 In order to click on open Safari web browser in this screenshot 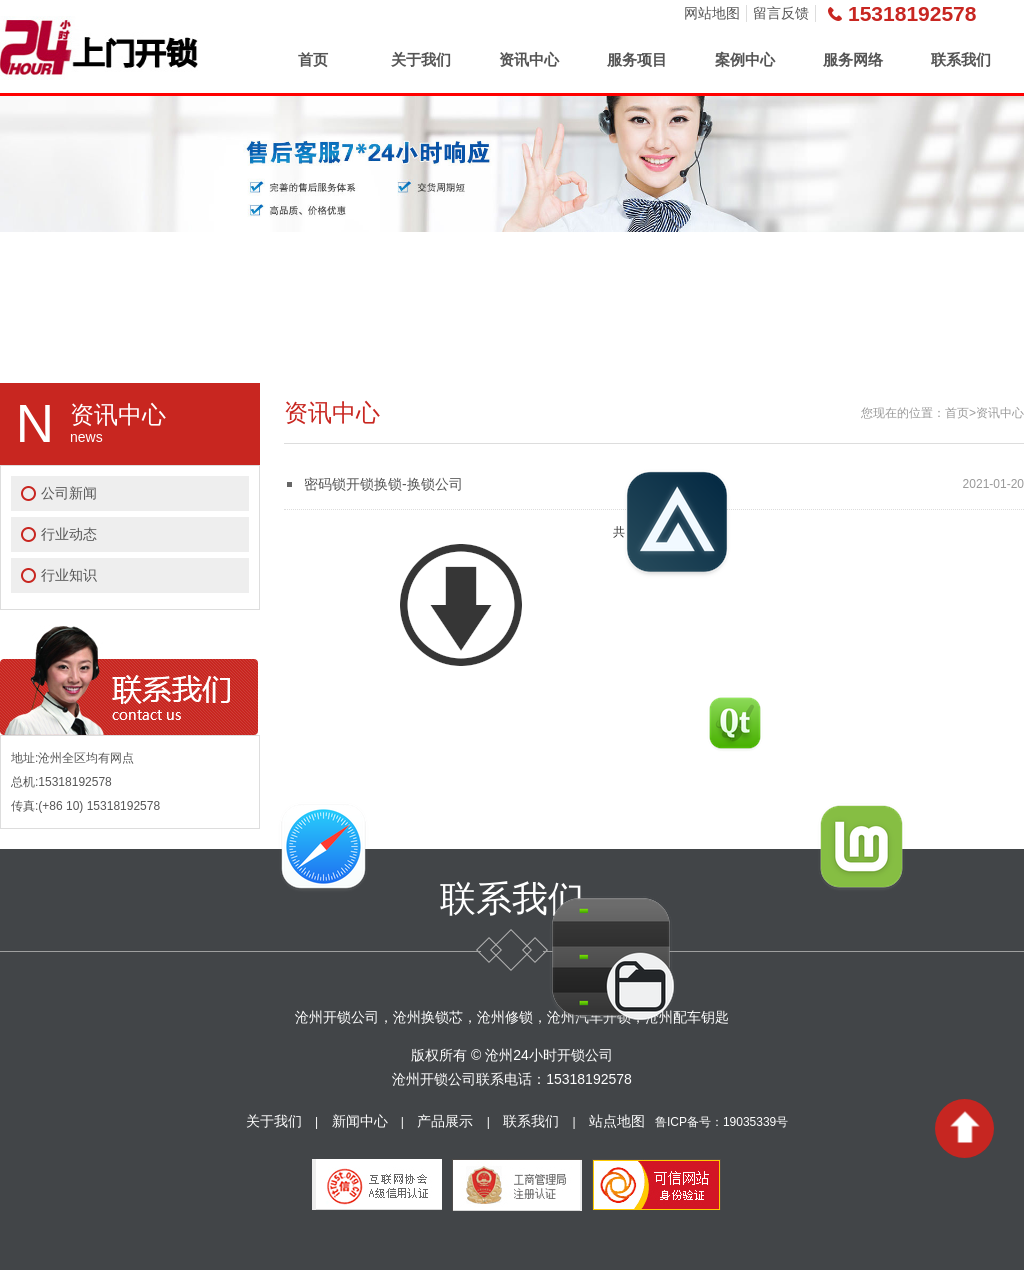, I will do `click(323, 846)`.